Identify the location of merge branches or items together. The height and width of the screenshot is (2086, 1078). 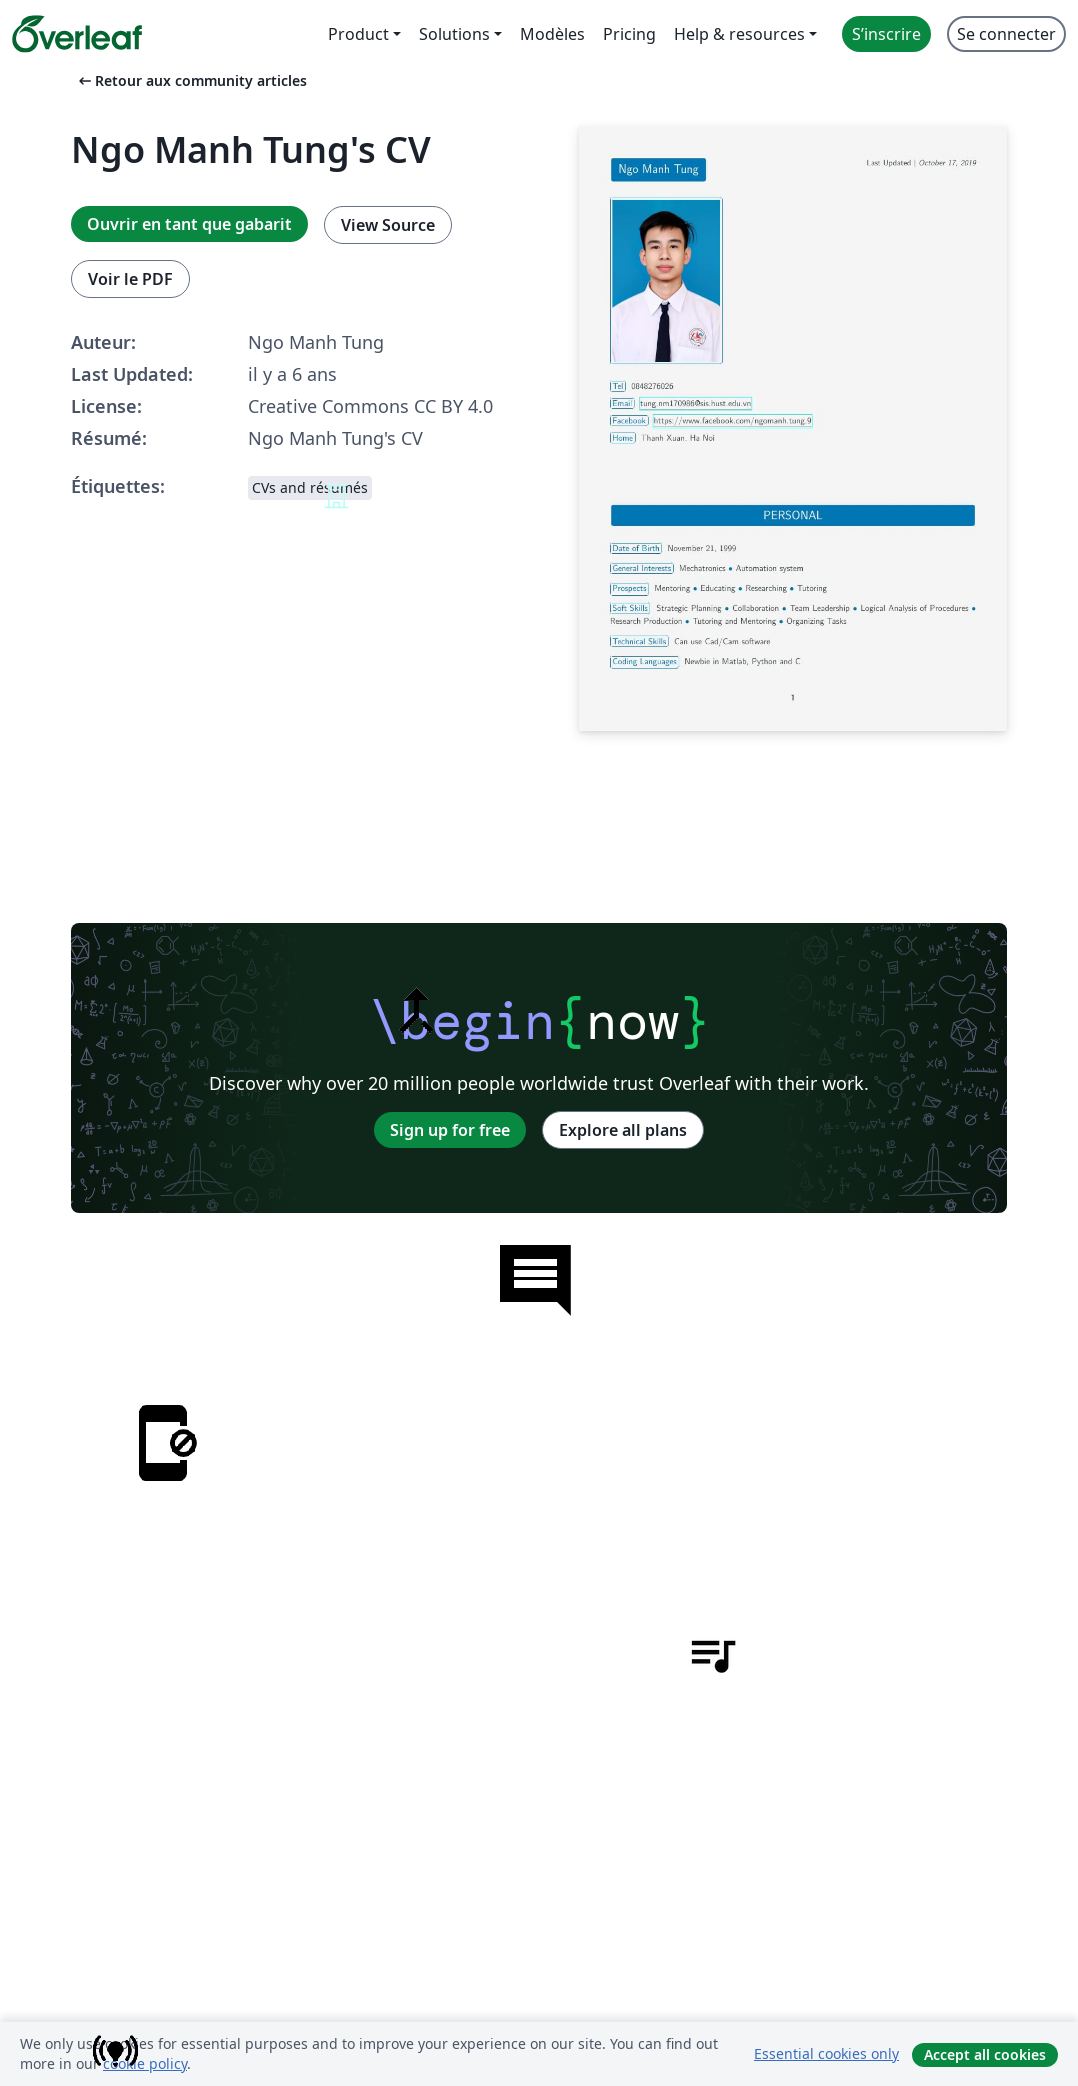
(416, 1010).